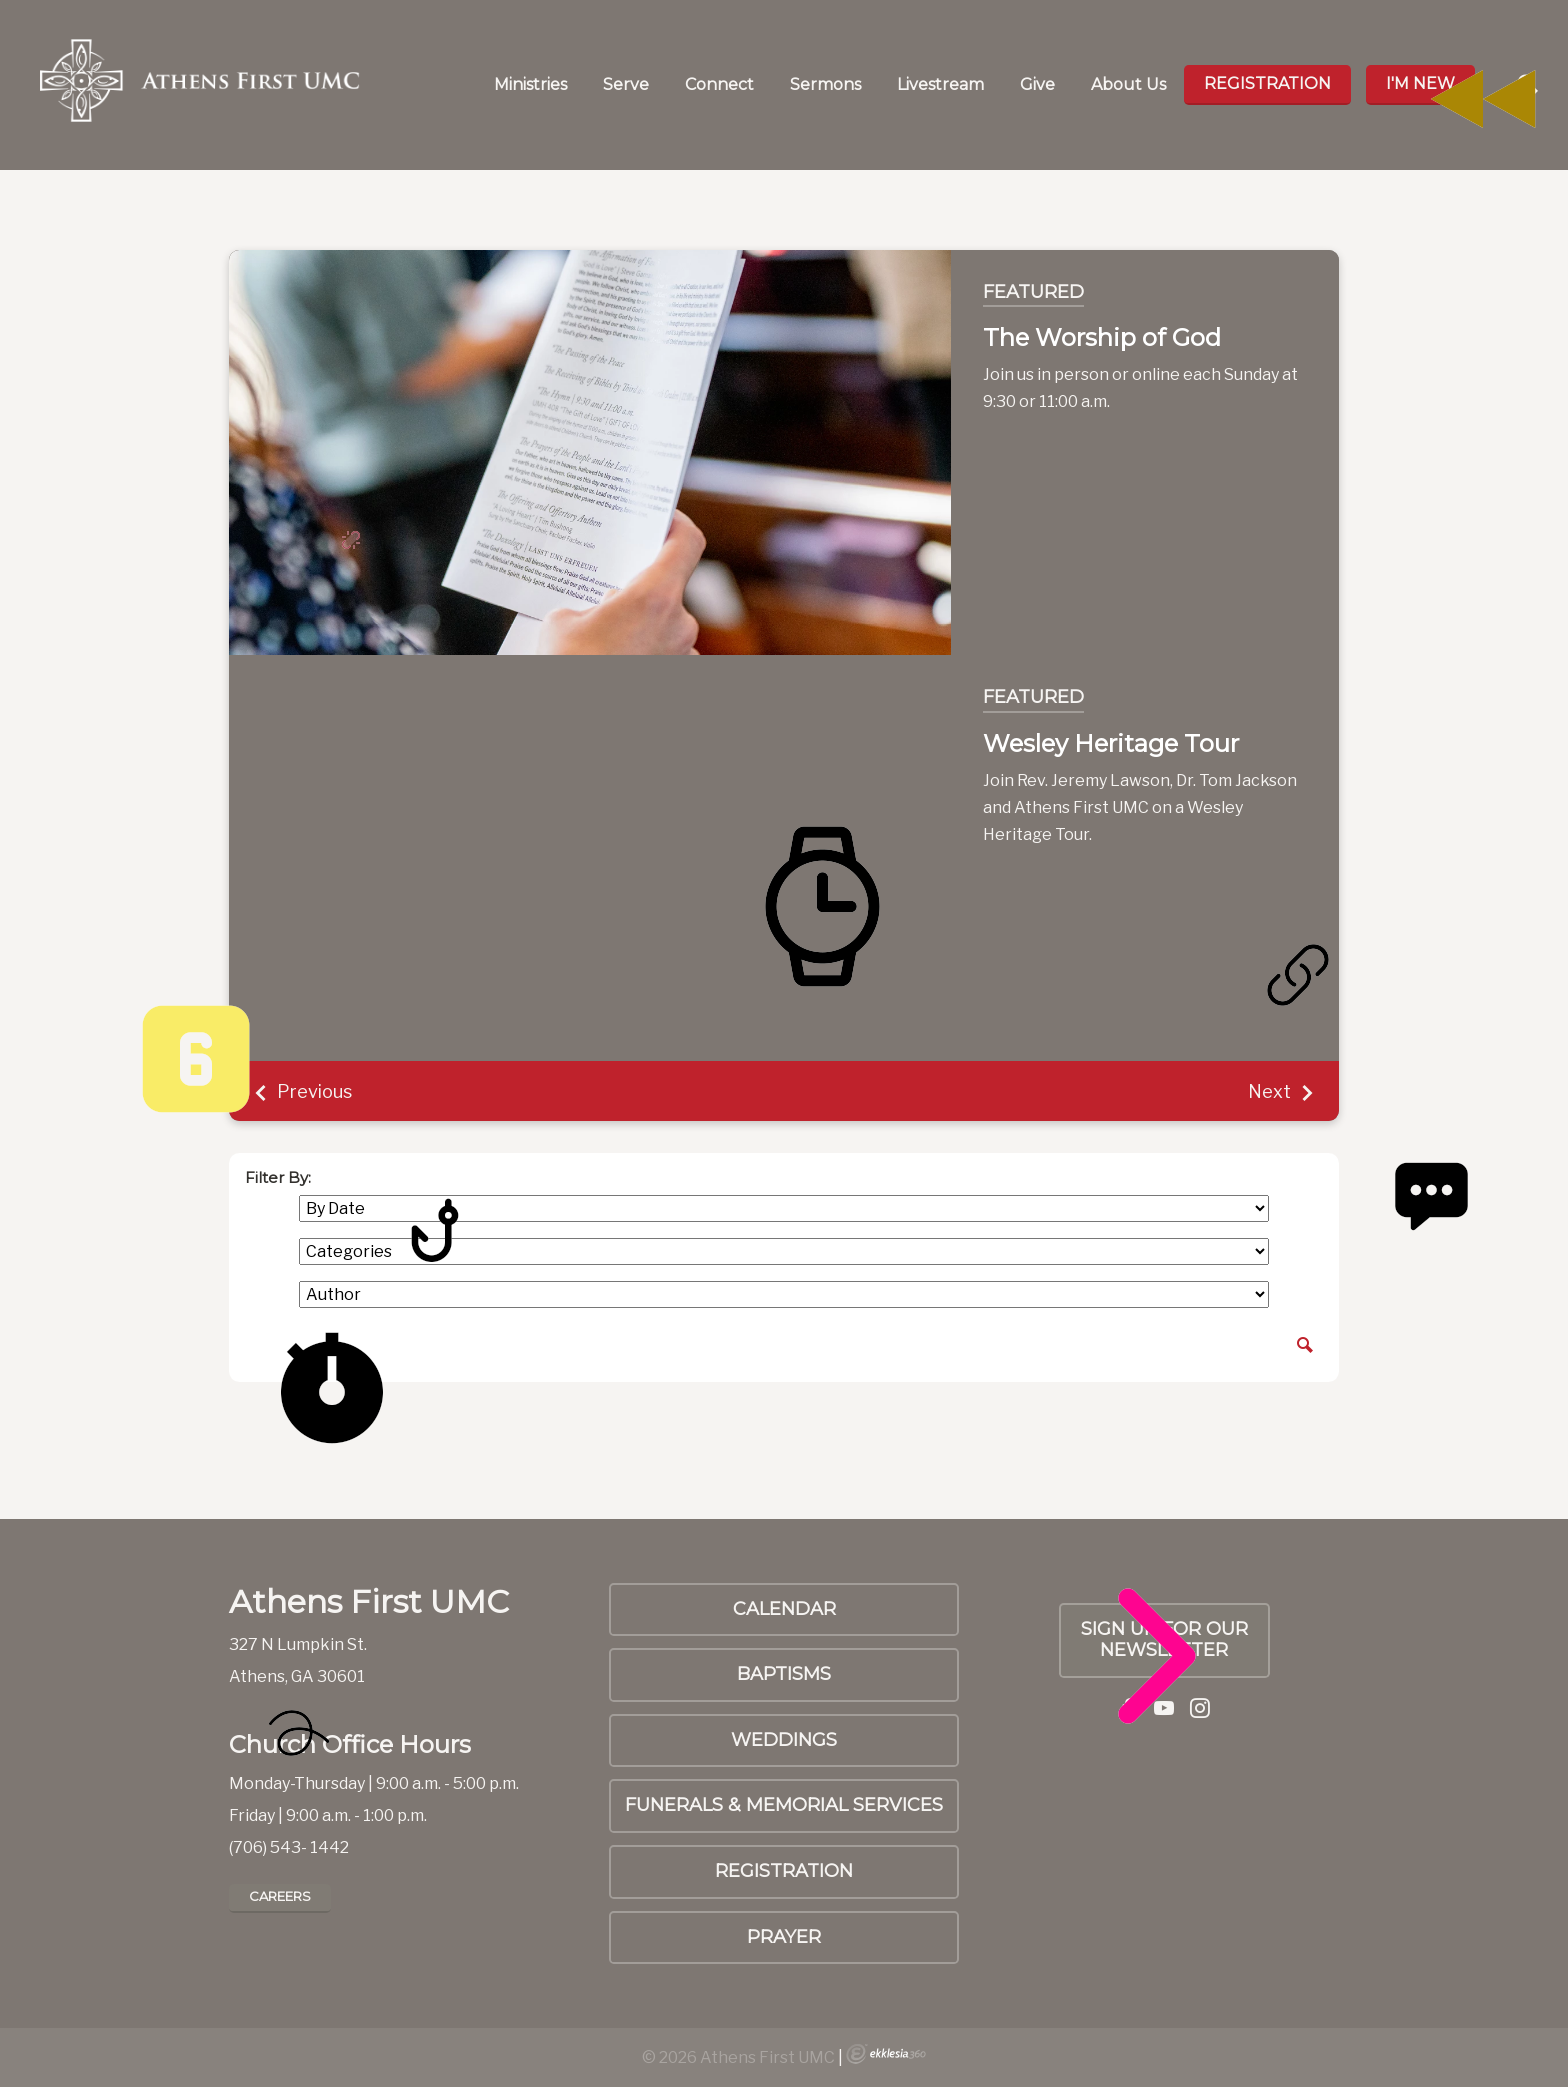 This screenshot has height=2087, width=1568. I want to click on fishing or angling activity, so click(435, 1232).